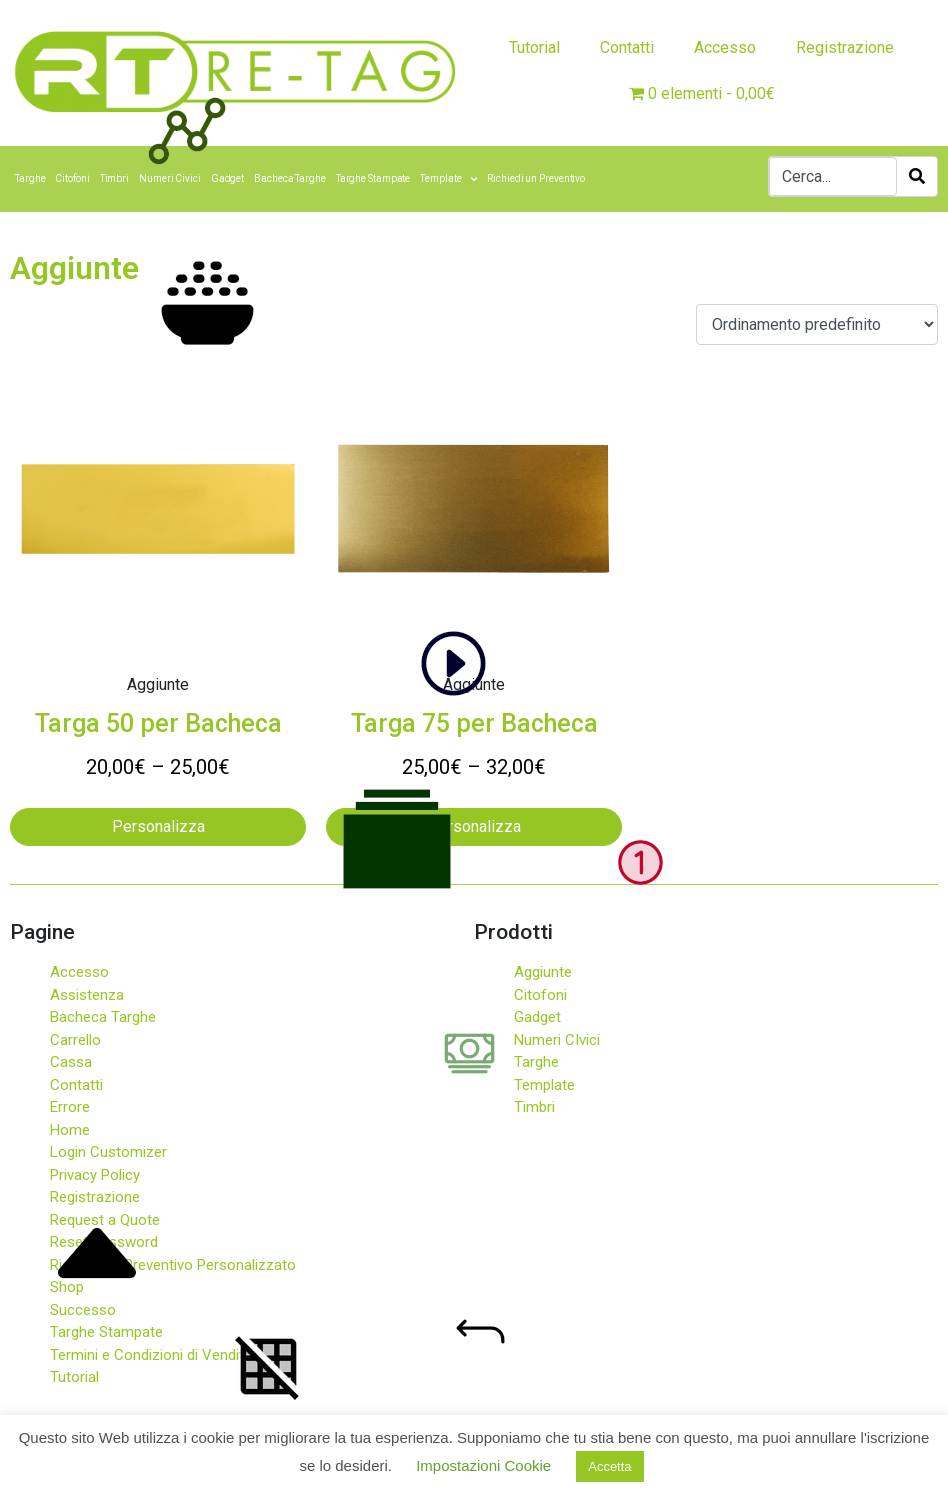  I want to click on view your photo albums, so click(397, 839).